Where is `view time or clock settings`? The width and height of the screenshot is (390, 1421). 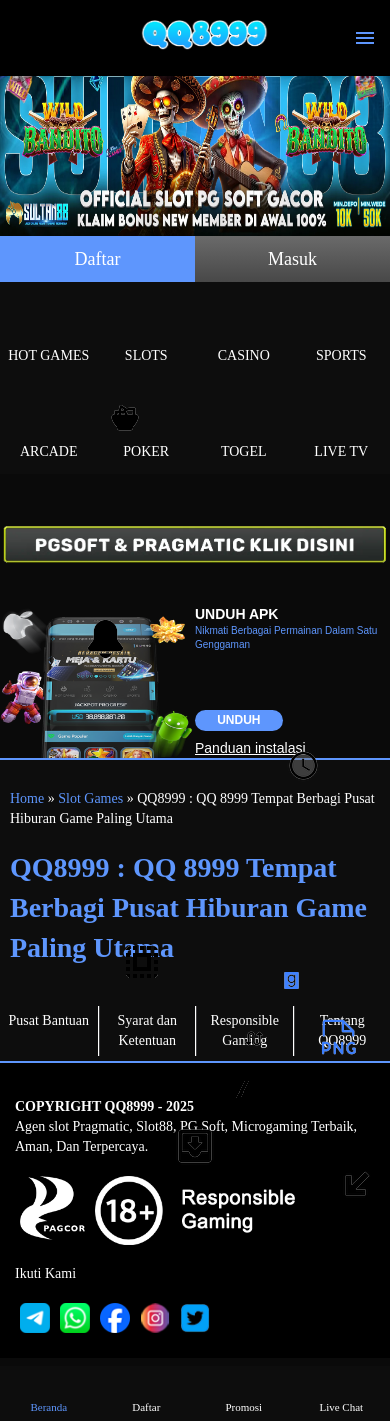 view time or clock settings is located at coordinates (303, 765).